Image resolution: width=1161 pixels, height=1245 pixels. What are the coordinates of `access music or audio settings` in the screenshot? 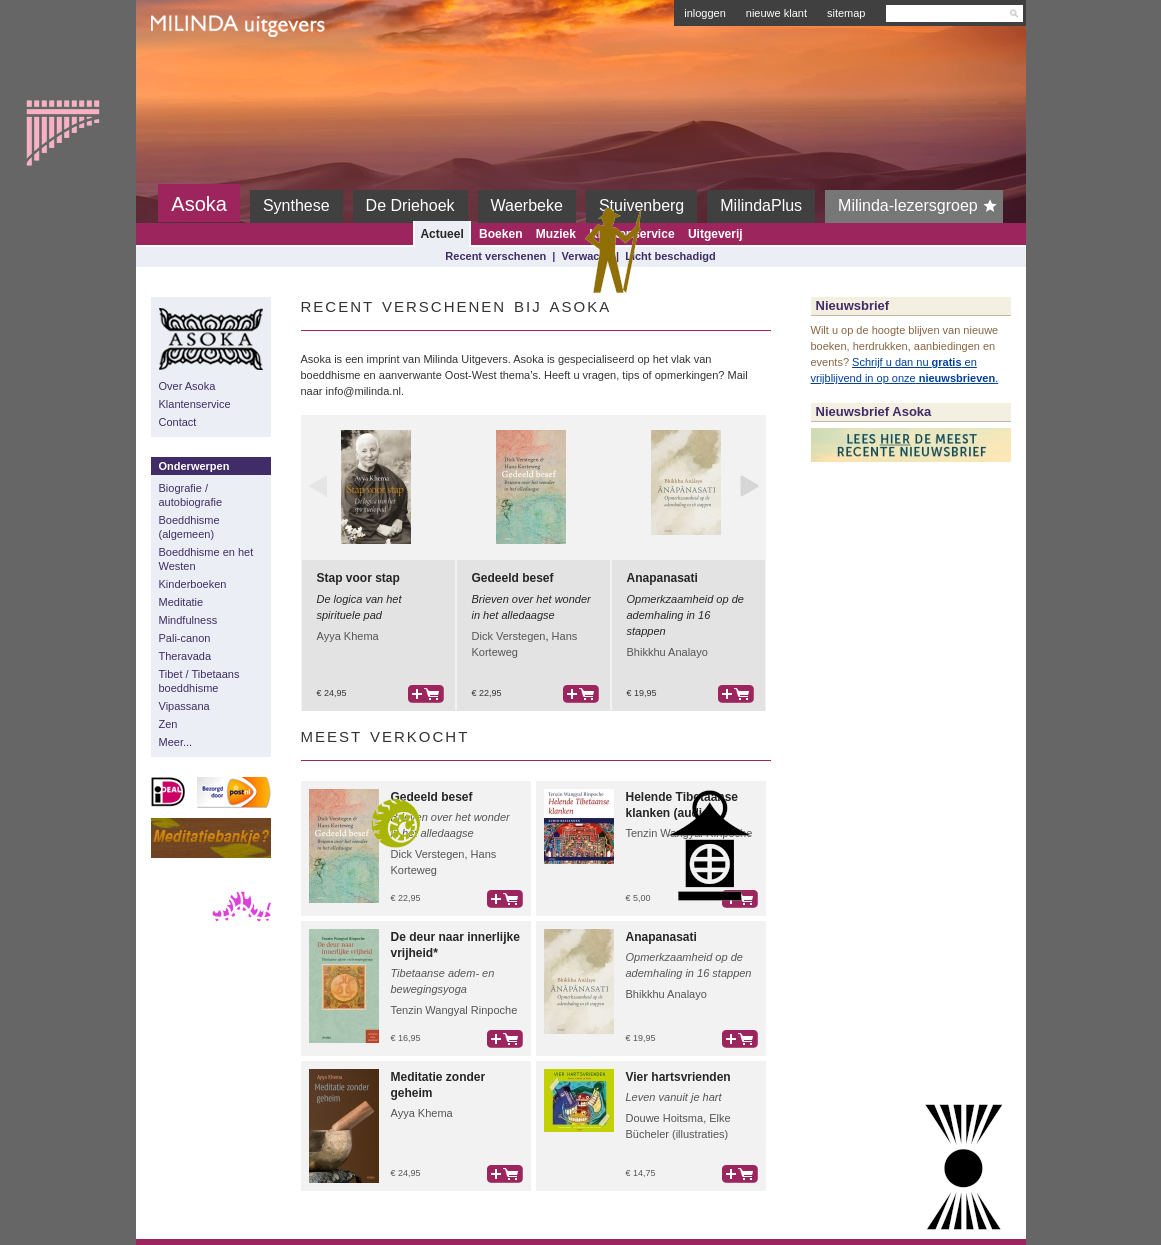 It's located at (63, 133).